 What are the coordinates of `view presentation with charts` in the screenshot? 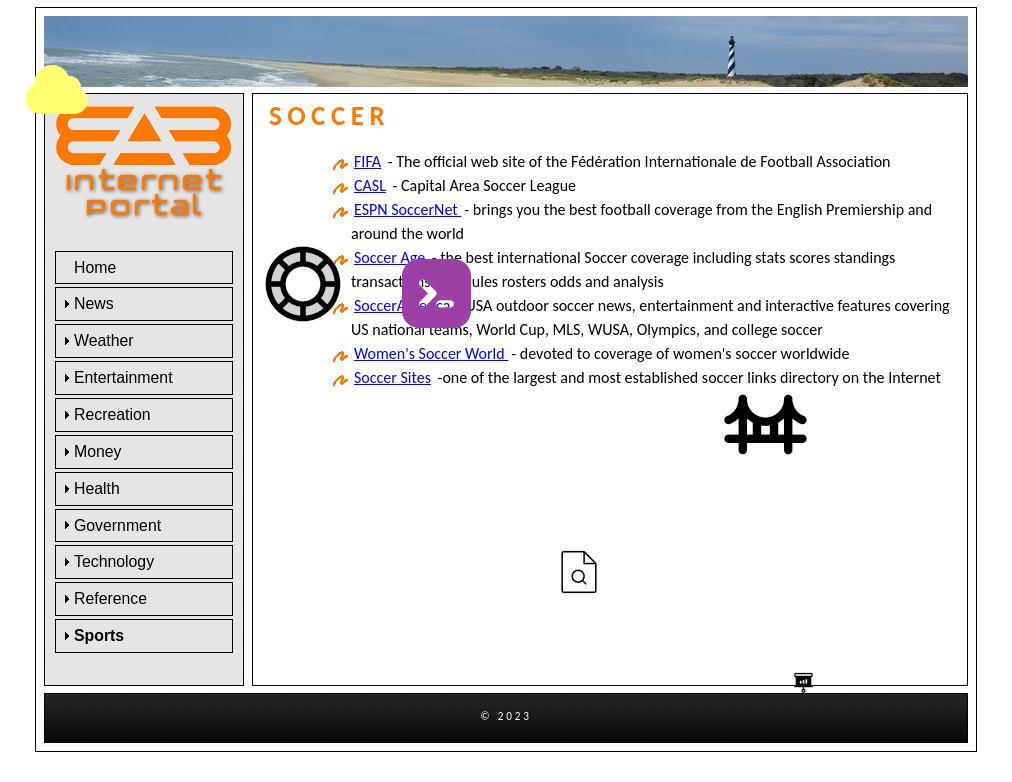 It's located at (803, 681).